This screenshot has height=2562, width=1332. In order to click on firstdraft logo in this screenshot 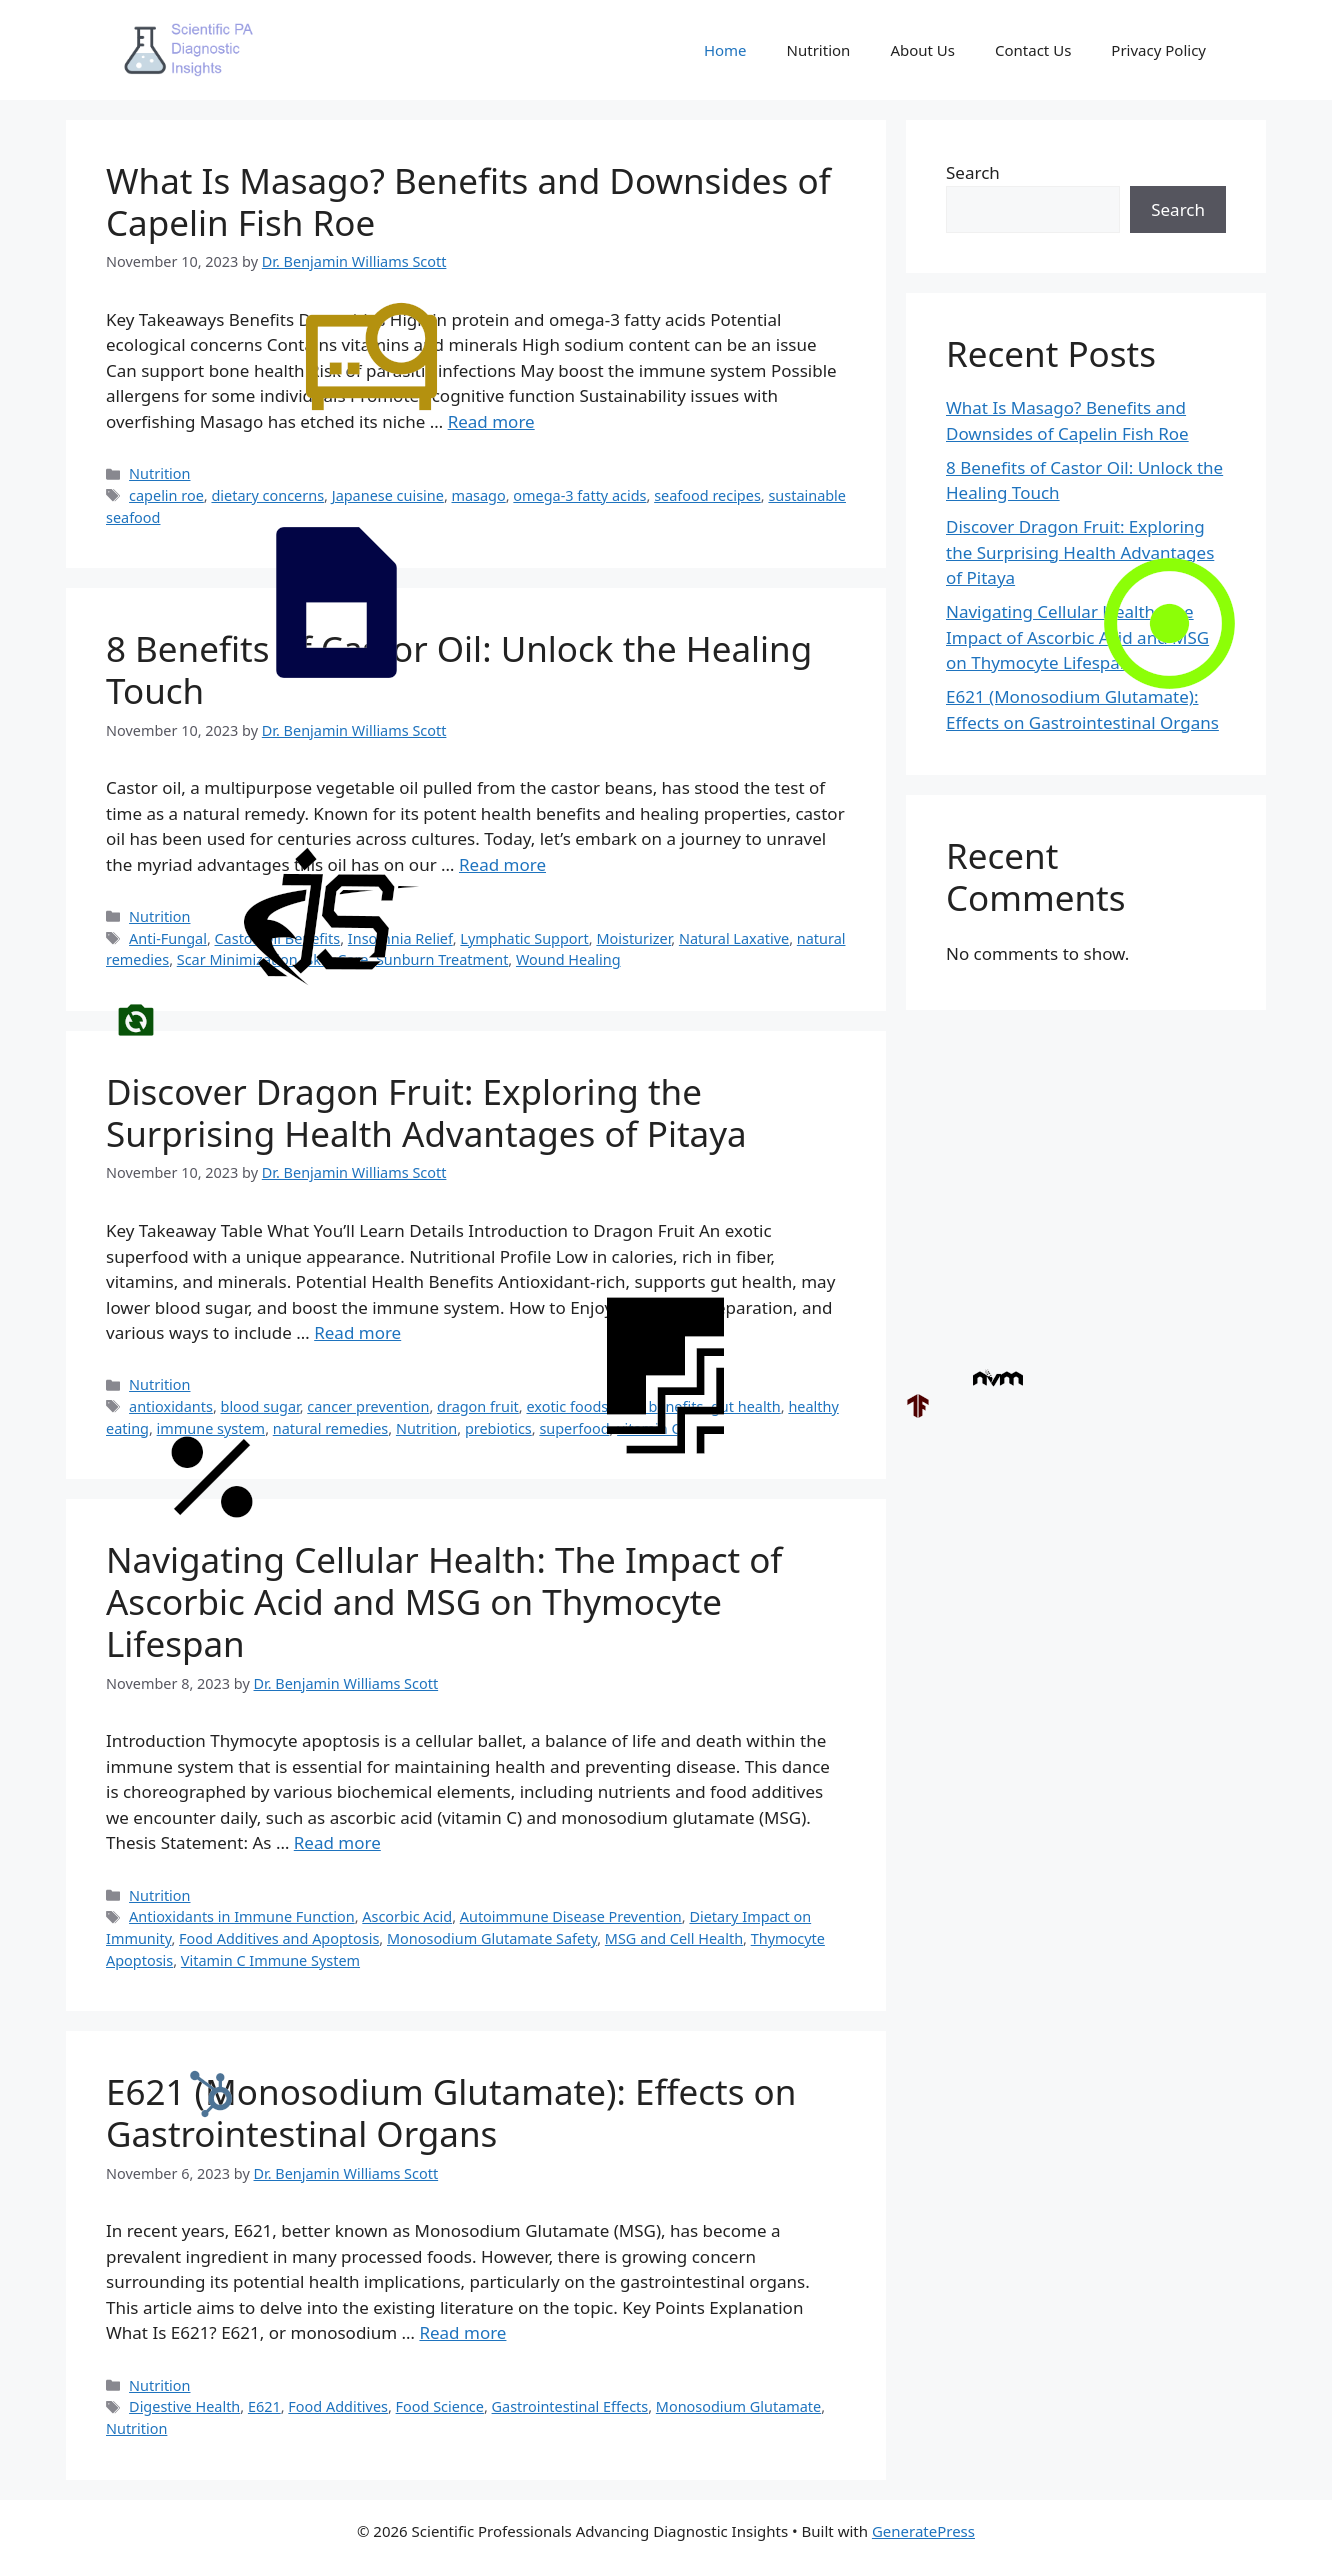, I will do `click(665, 1375)`.